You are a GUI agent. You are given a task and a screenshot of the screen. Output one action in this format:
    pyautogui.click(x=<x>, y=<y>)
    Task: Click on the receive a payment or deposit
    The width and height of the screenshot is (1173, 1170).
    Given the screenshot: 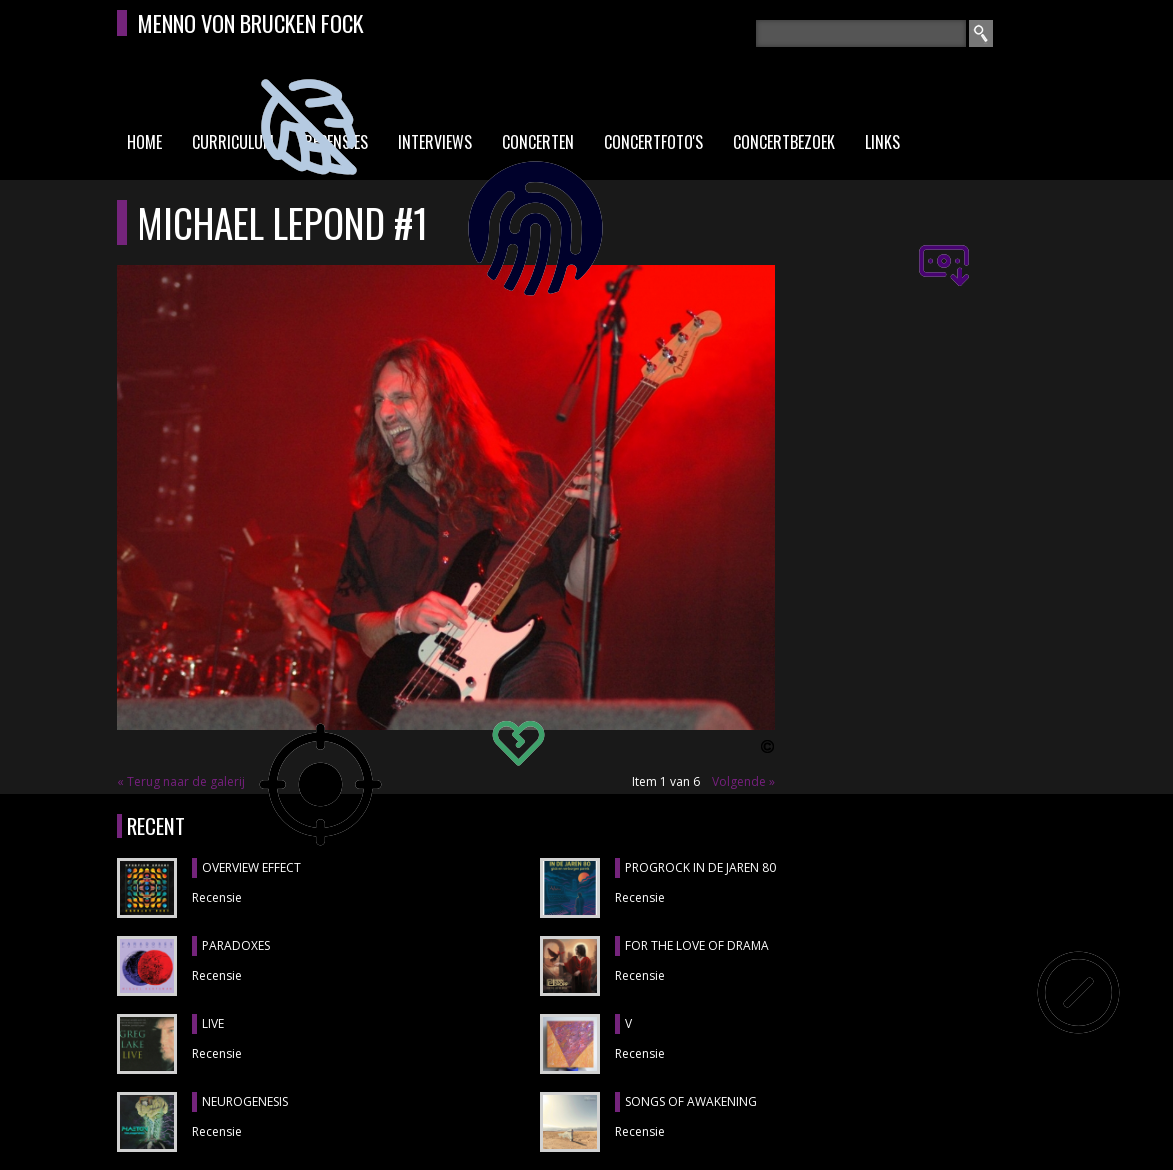 What is the action you would take?
    pyautogui.click(x=944, y=261)
    